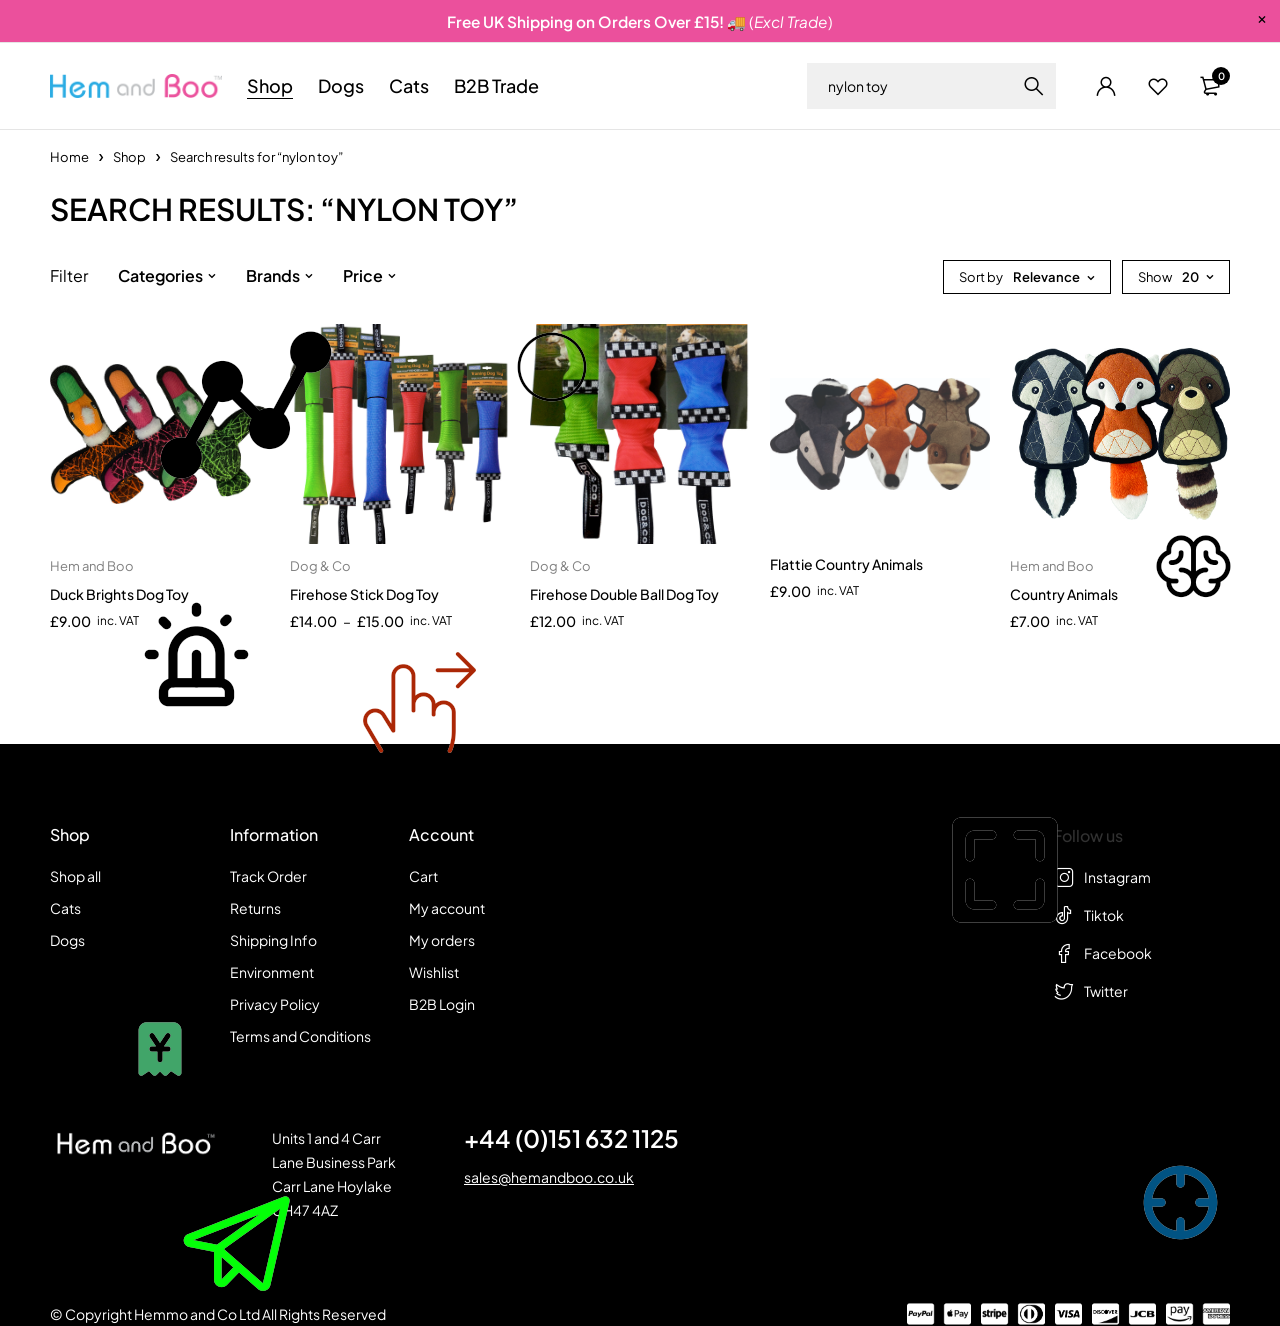 This screenshot has width=1280, height=1326. Describe the element at coordinates (1180, 1202) in the screenshot. I see `center map on current location` at that location.